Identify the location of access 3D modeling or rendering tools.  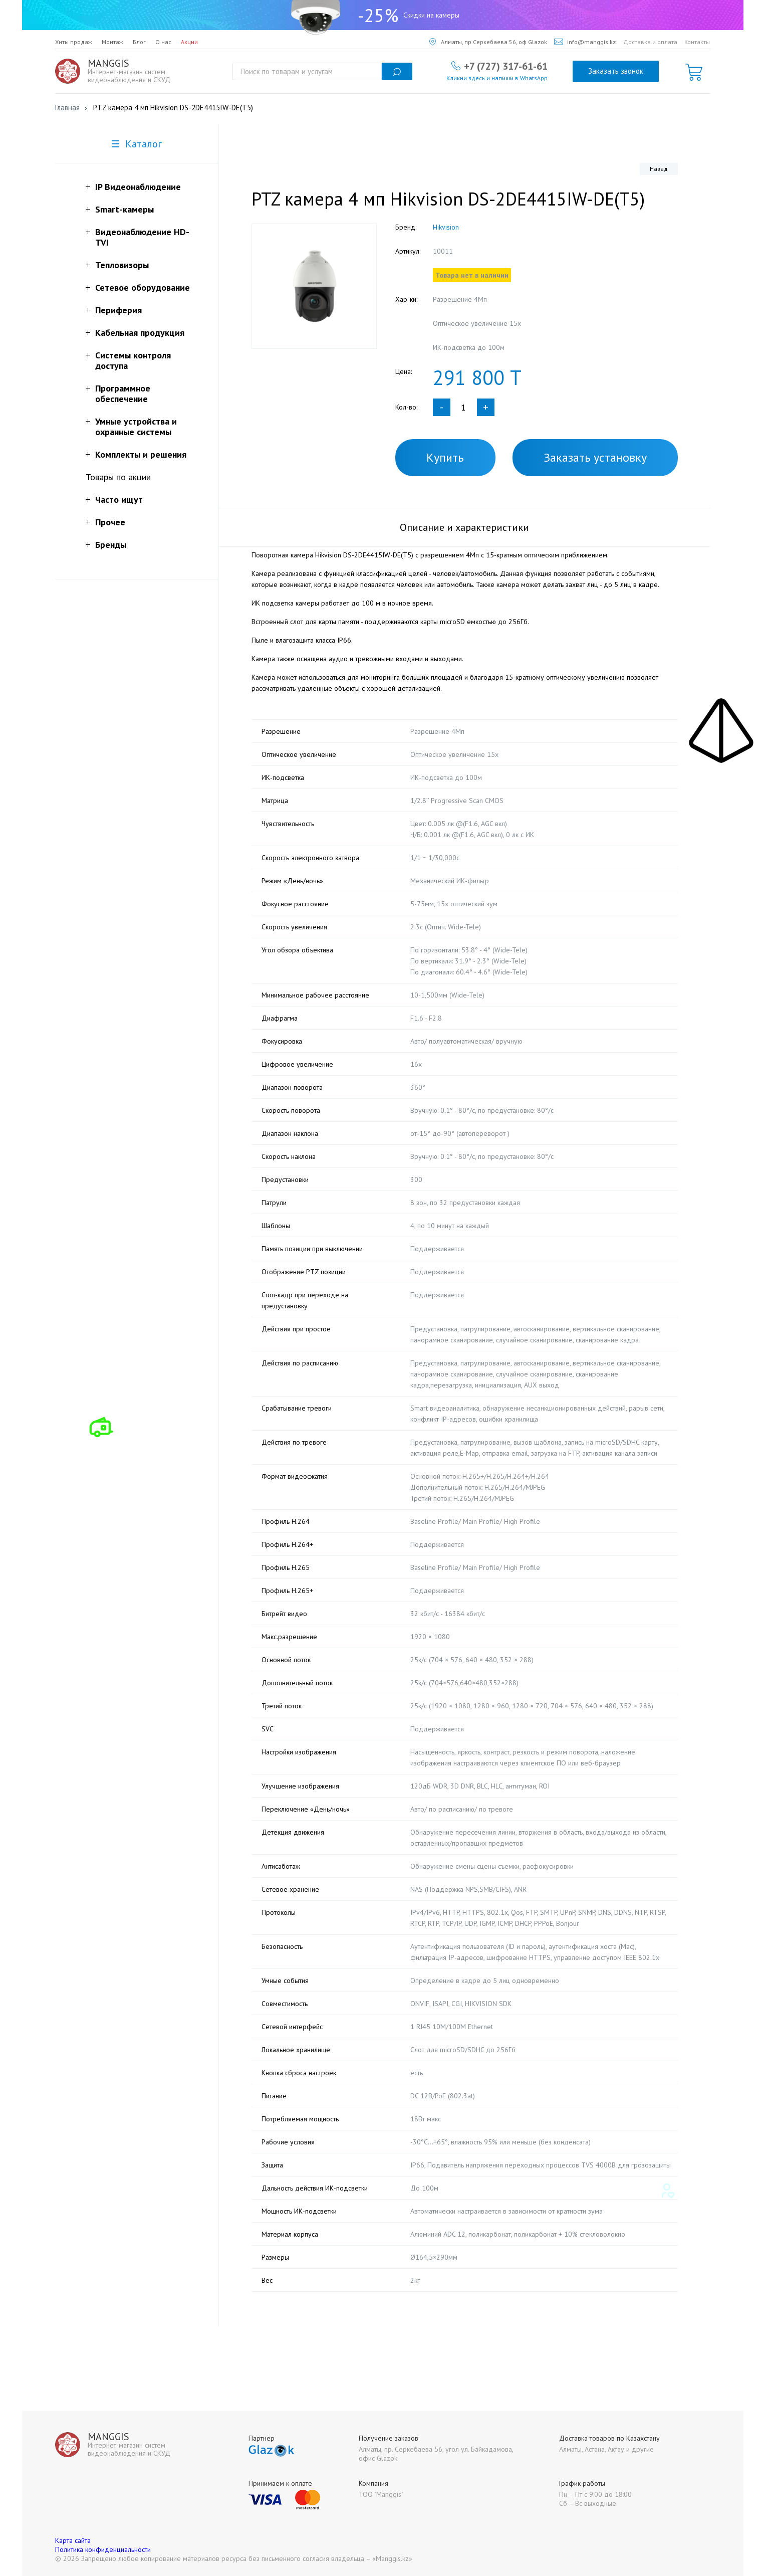
(721, 730).